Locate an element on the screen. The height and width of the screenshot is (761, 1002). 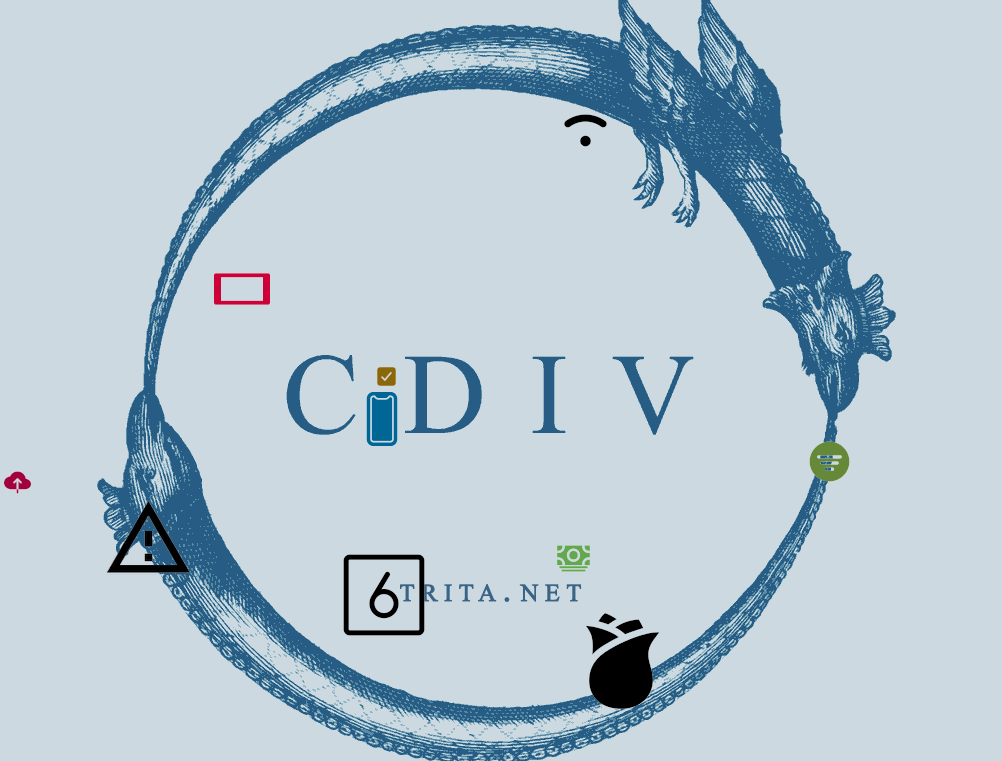
upload a file to the cloud is located at coordinates (17, 482).